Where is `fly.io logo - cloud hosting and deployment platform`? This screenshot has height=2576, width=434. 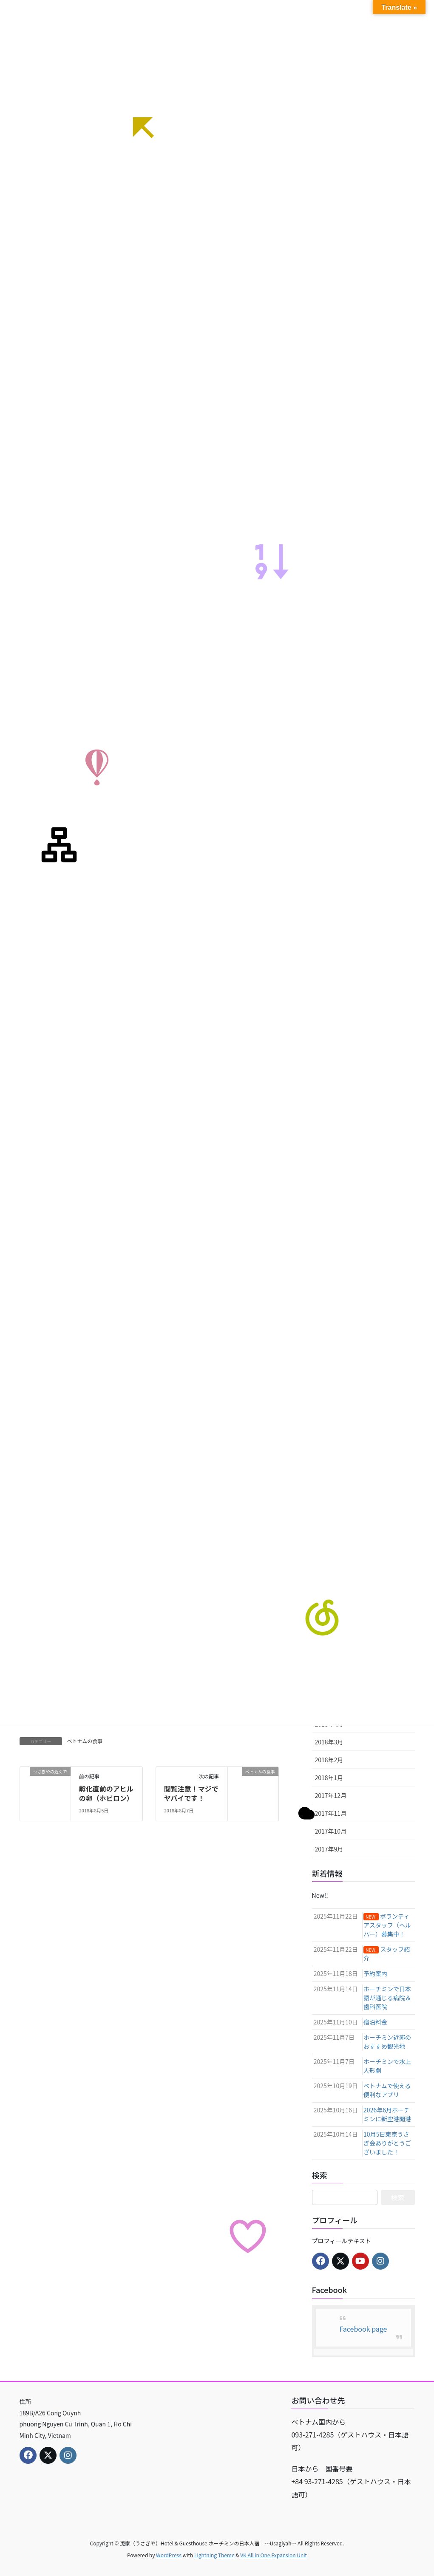 fly.io logo - cloud hosting and deployment platform is located at coordinates (97, 767).